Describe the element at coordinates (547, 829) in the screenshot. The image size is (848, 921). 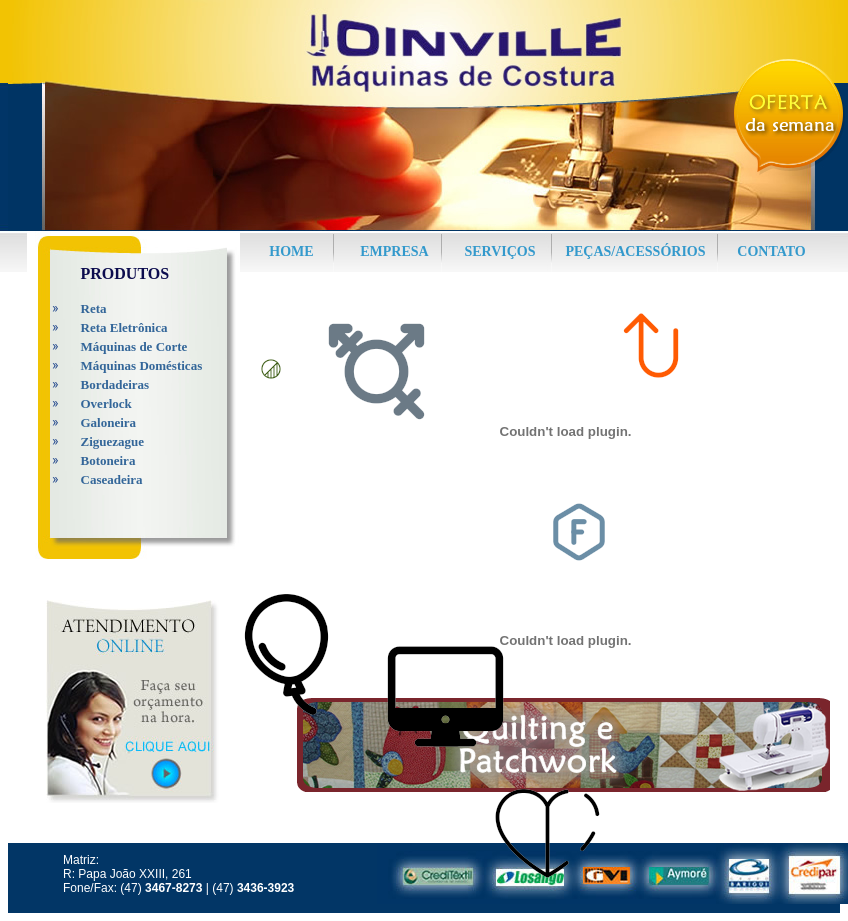
I see `indicates partial like or favorite status` at that location.